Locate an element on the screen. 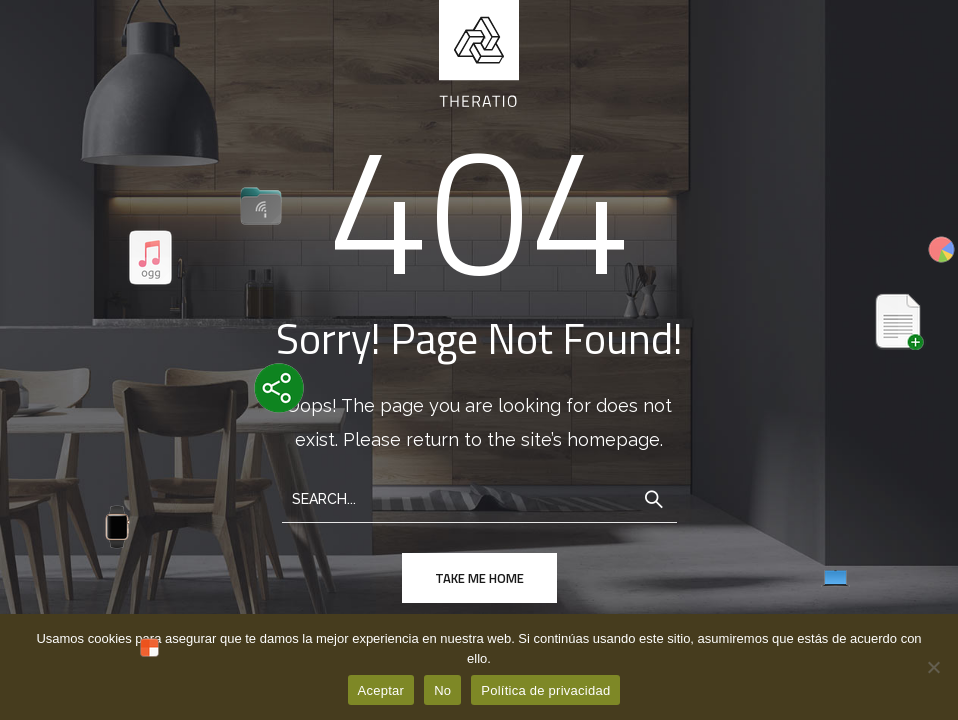  indicates a macbook pro 16-inch device in system settings is located at coordinates (835, 577).